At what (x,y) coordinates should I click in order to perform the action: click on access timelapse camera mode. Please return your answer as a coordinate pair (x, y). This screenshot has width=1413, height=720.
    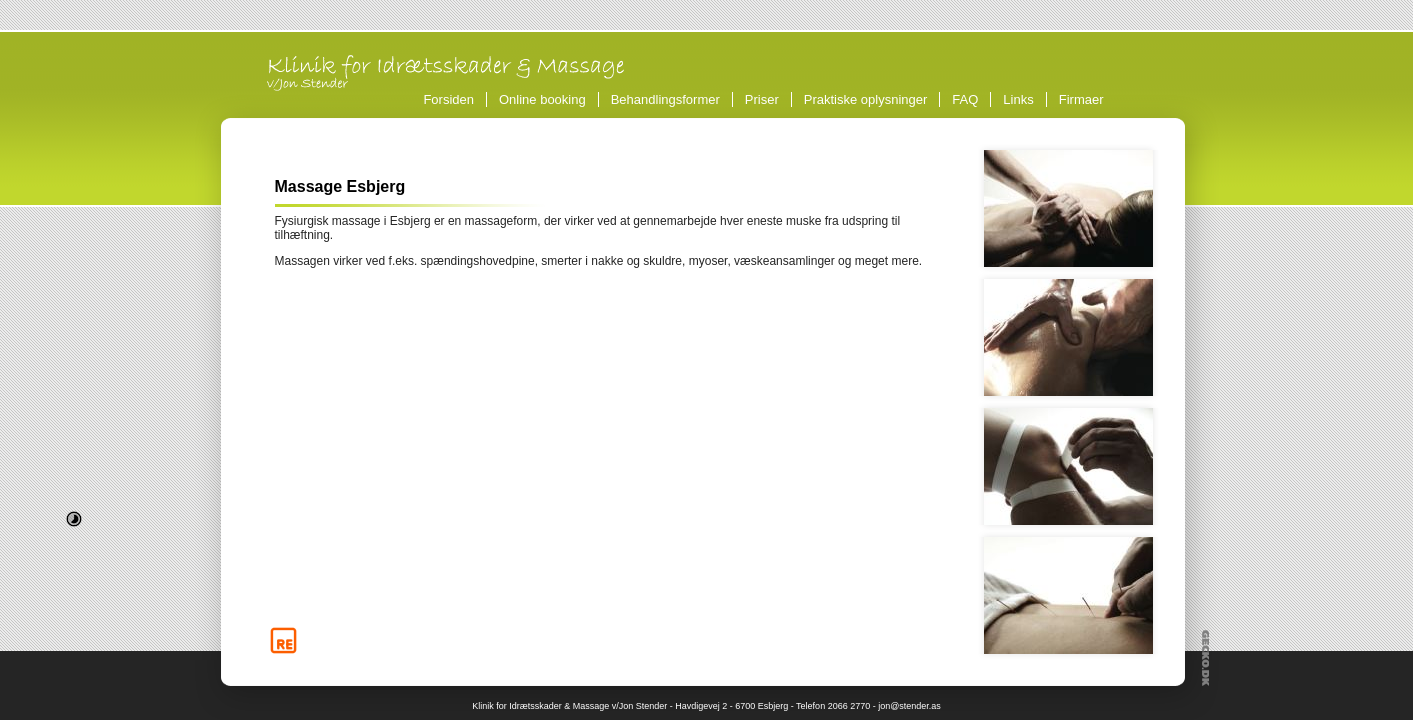
    Looking at the image, I should click on (74, 519).